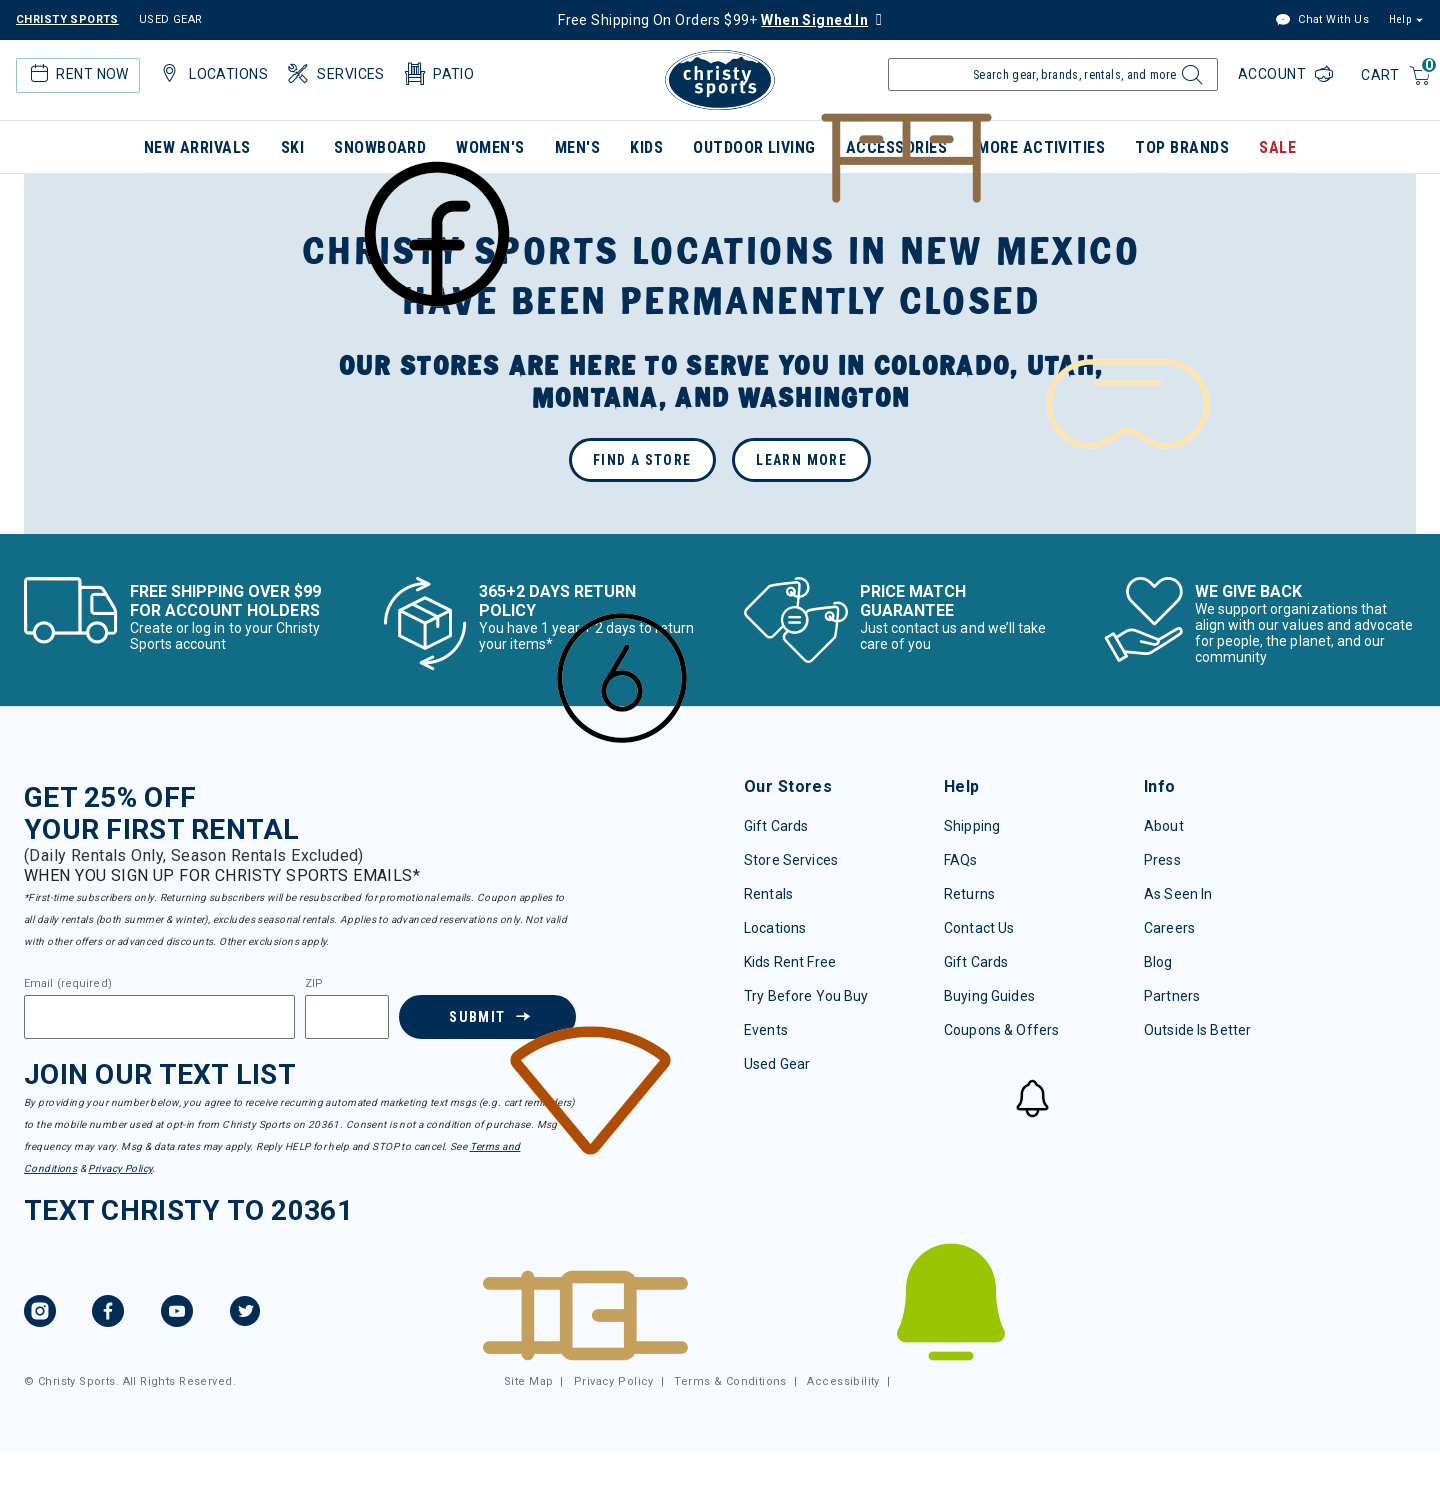  I want to click on access virtual reality or AR settings, so click(1128, 404).